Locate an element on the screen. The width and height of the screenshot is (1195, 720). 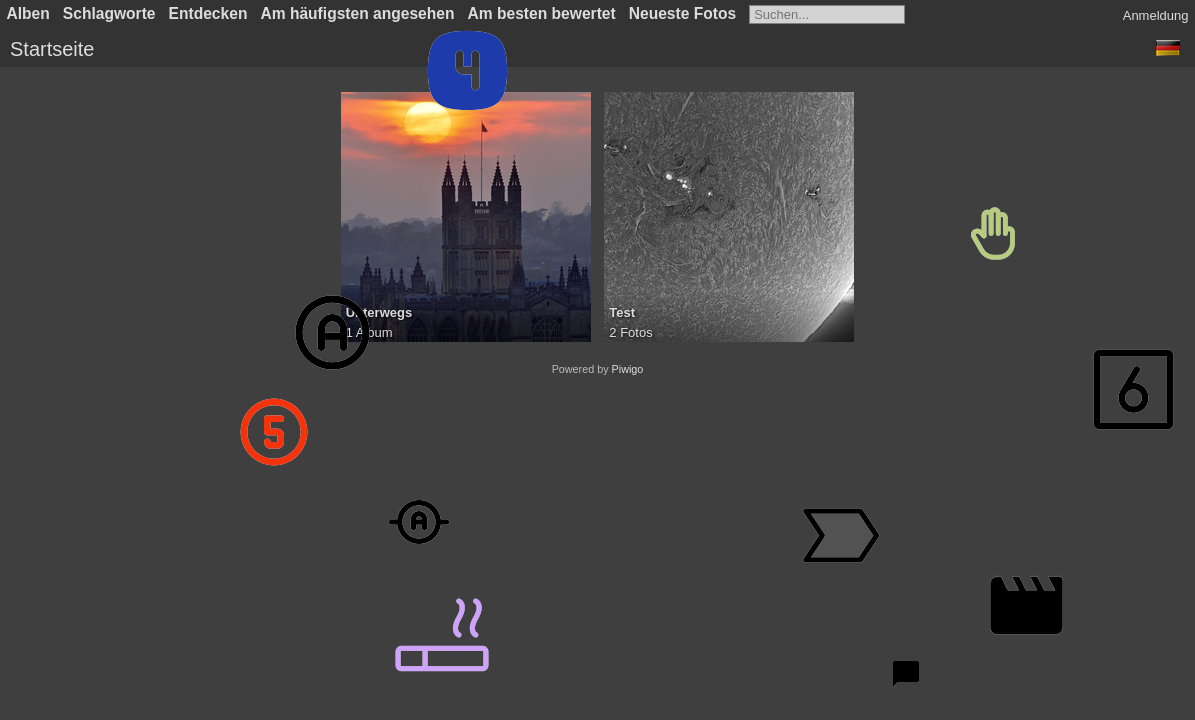
select the number six is located at coordinates (1133, 389).